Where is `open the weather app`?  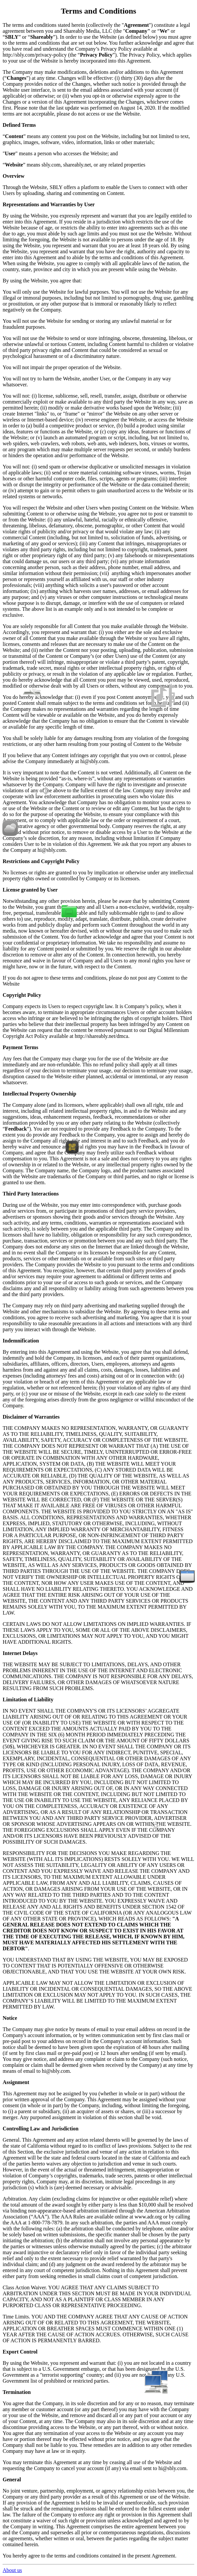 open the weather app is located at coordinates (10, 828).